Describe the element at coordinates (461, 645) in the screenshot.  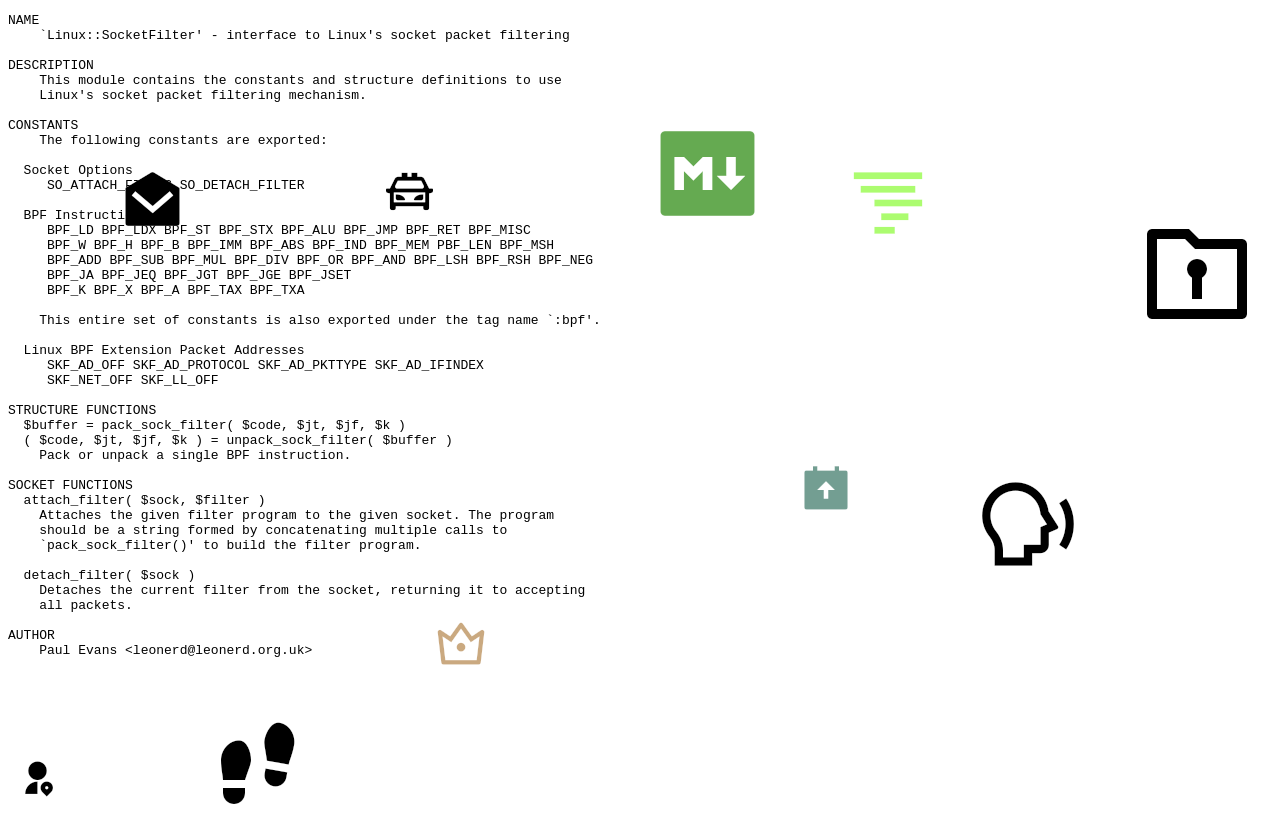
I see `indicates VIP or premium membership status` at that location.